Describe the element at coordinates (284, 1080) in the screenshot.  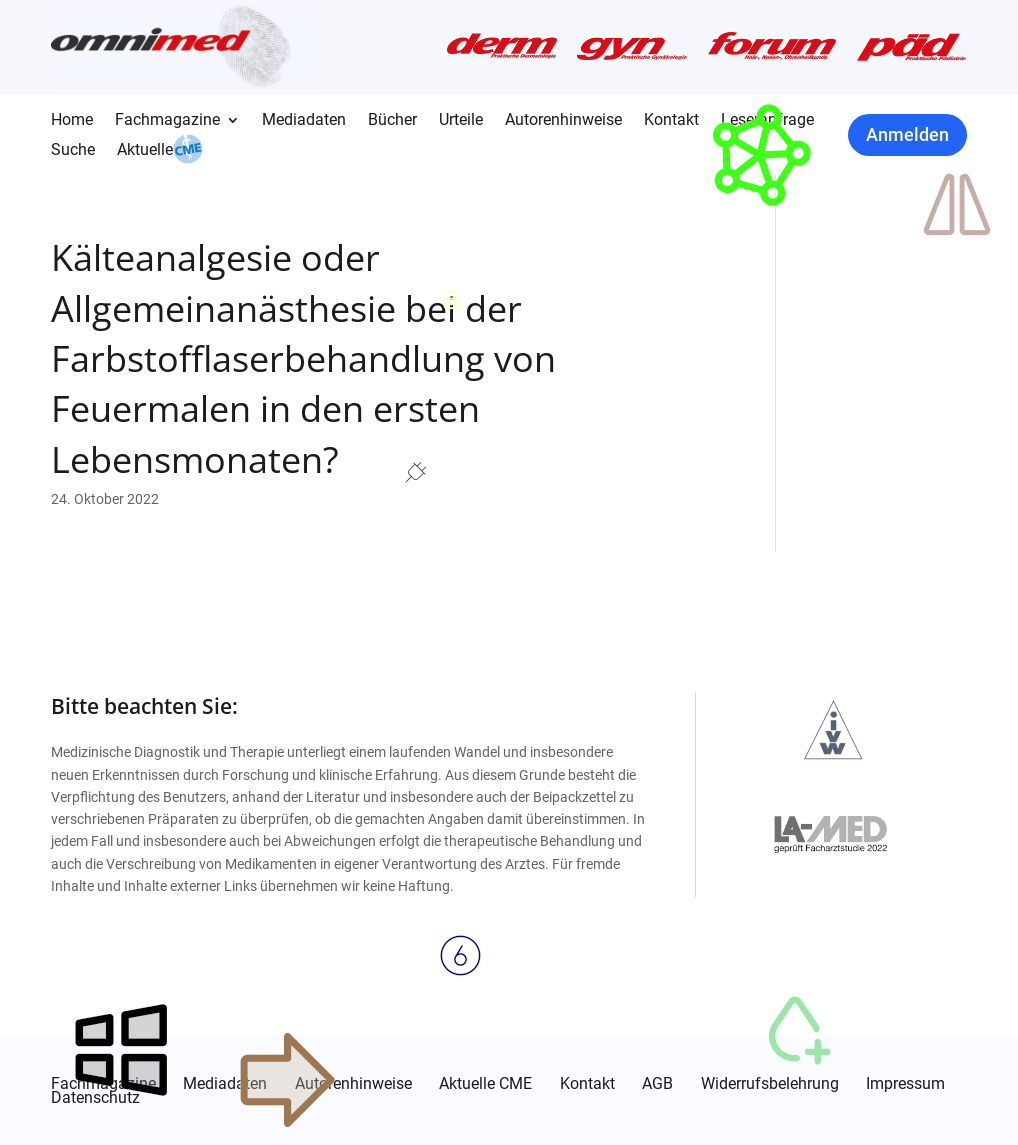
I see `navigate to the next item or step` at that location.